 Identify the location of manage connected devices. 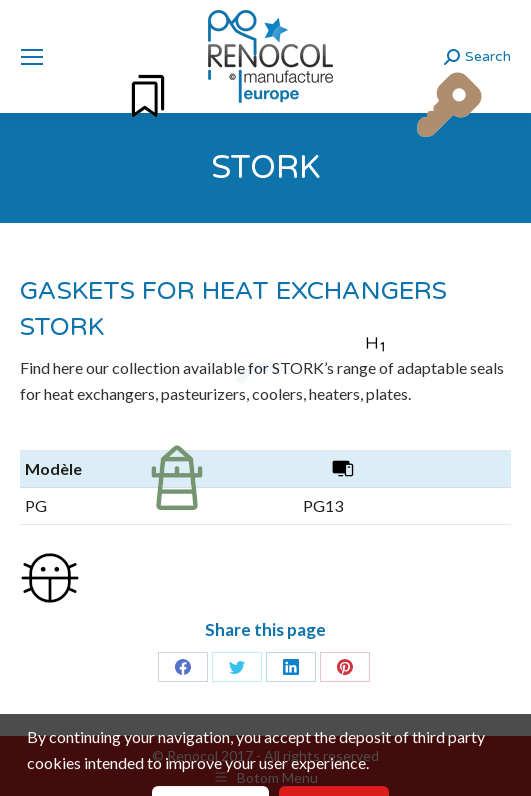
(342, 468).